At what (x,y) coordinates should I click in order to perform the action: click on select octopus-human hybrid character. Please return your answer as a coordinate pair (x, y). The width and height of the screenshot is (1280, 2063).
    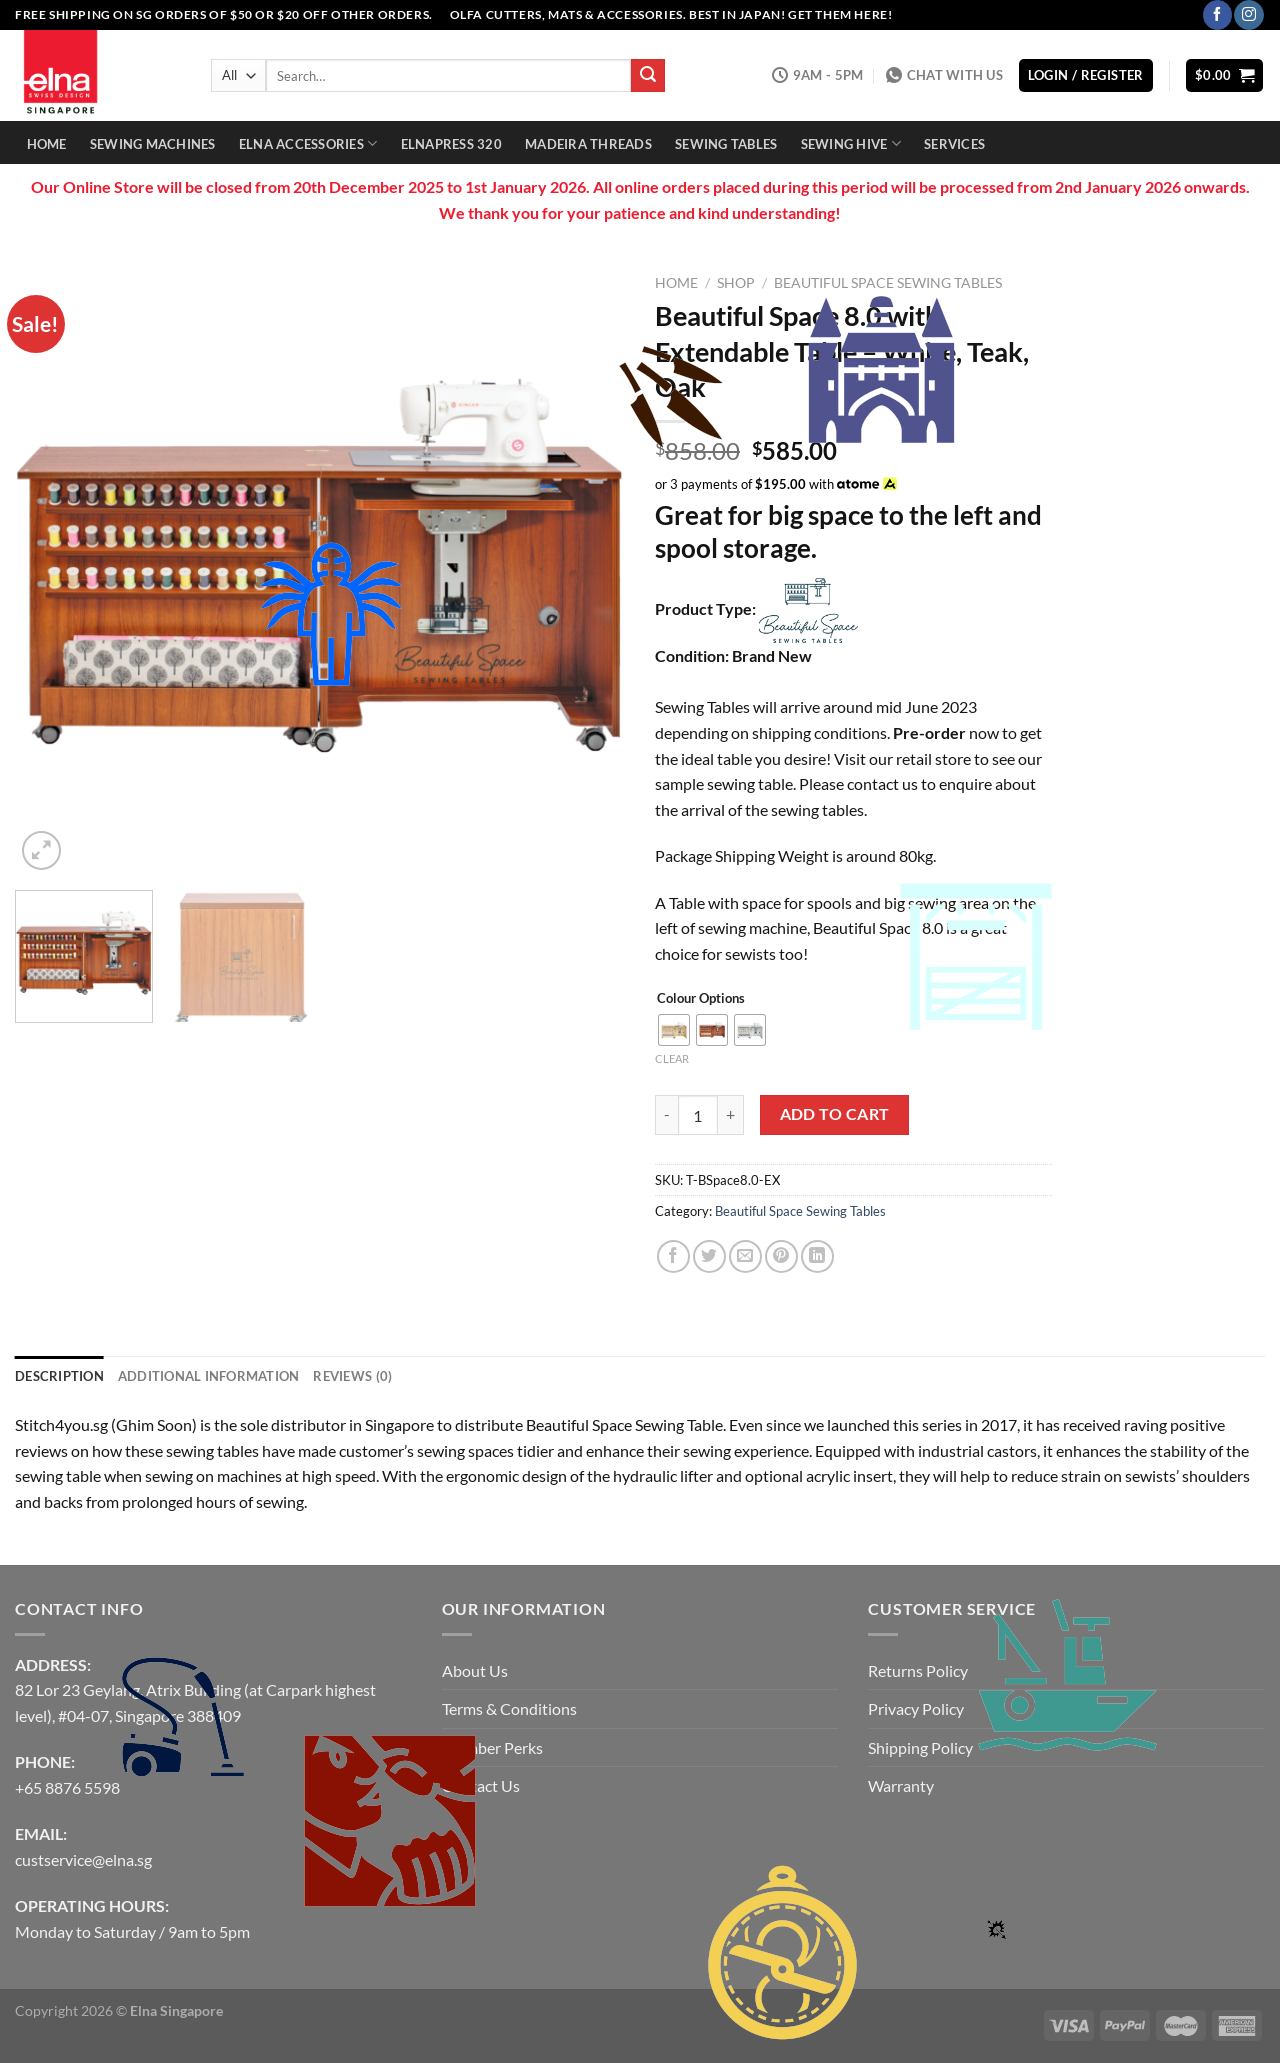
    Looking at the image, I should click on (331, 614).